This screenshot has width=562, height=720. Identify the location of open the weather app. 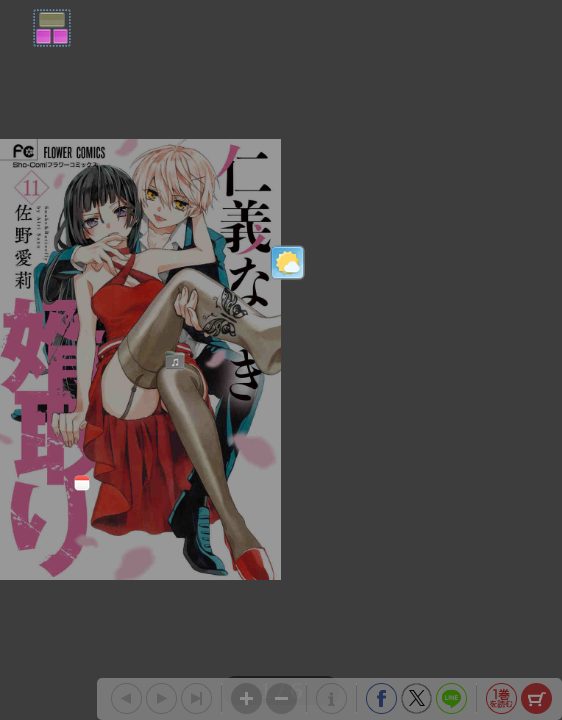
(287, 262).